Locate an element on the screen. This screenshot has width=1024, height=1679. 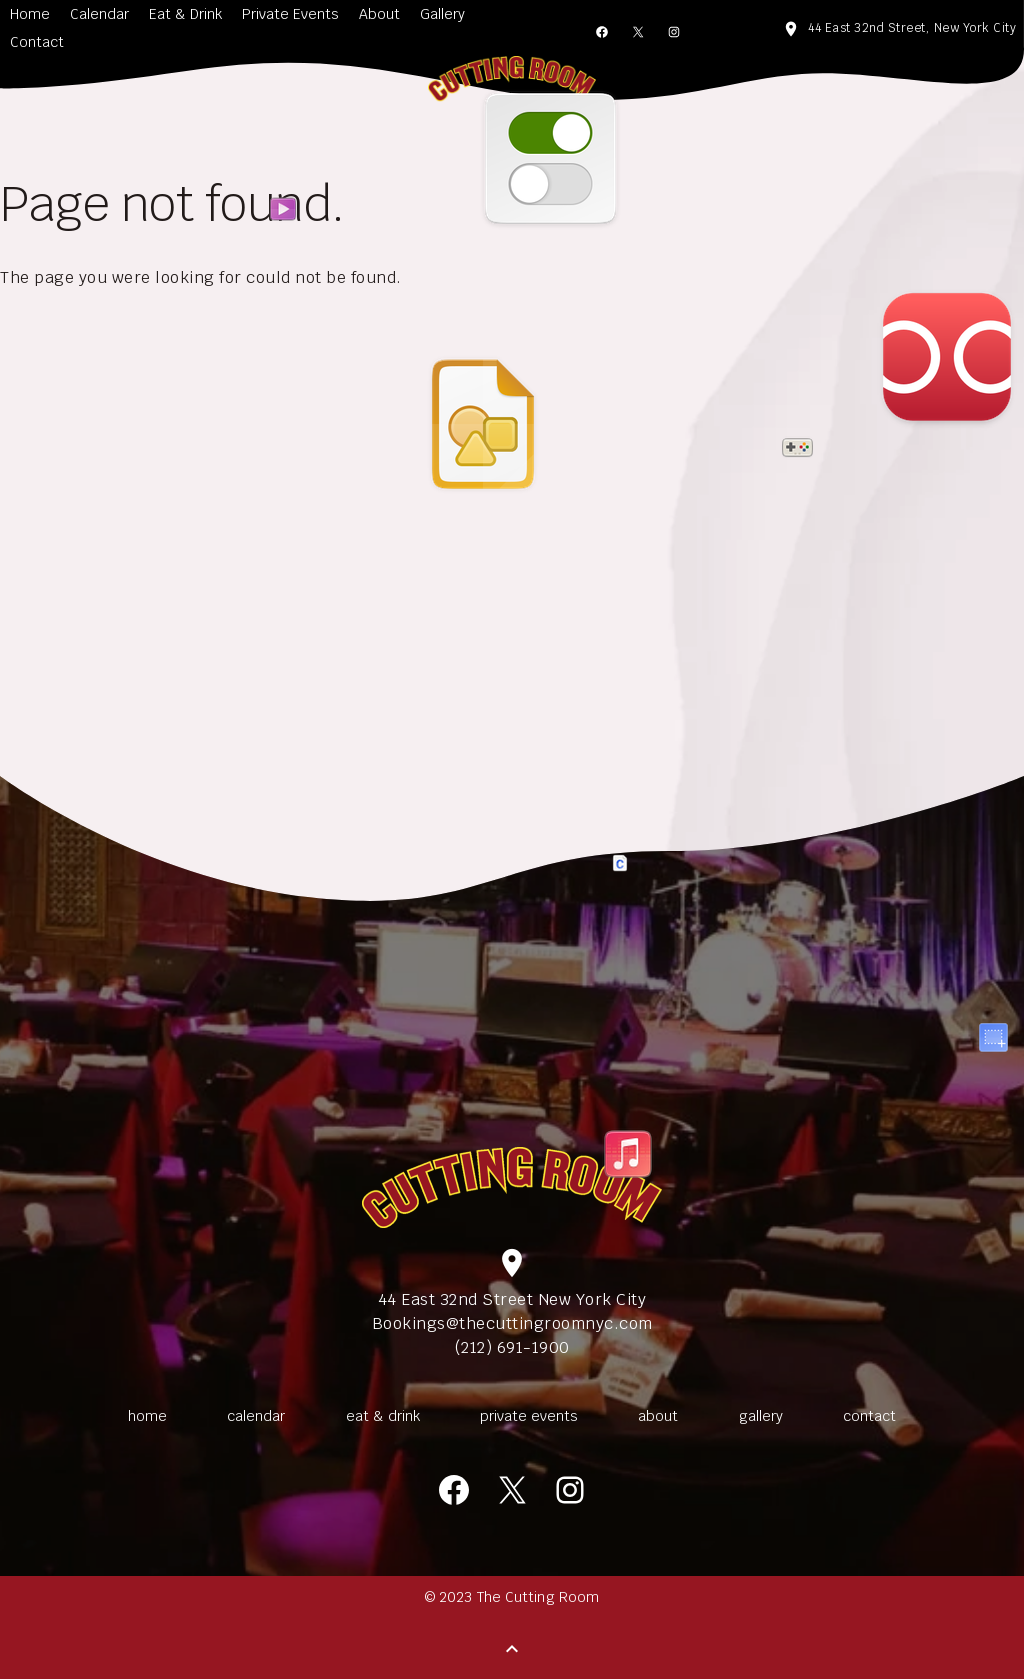
open a vector graphics document is located at coordinates (483, 424).